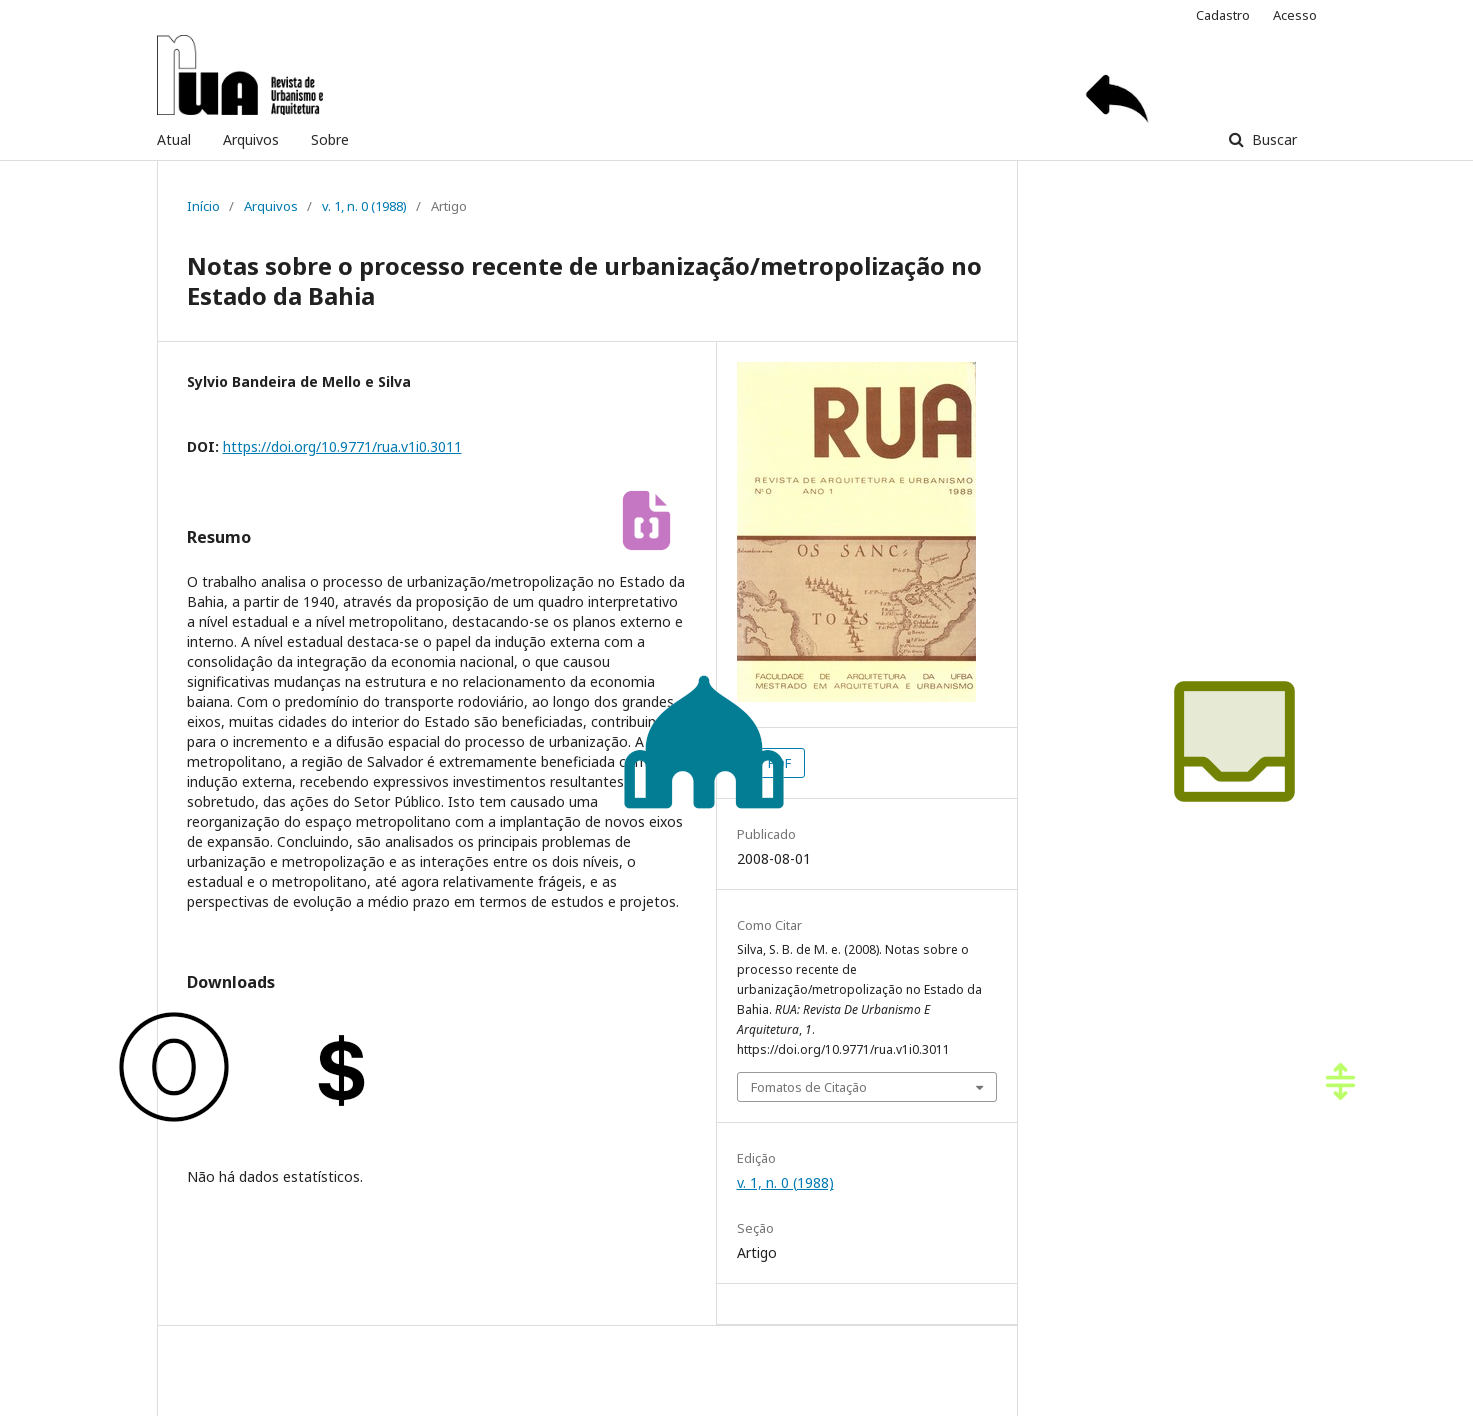  What do you see at coordinates (1340, 1081) in the screenshot?
I see `split view vertically` at bounding box center [1340, 1081].